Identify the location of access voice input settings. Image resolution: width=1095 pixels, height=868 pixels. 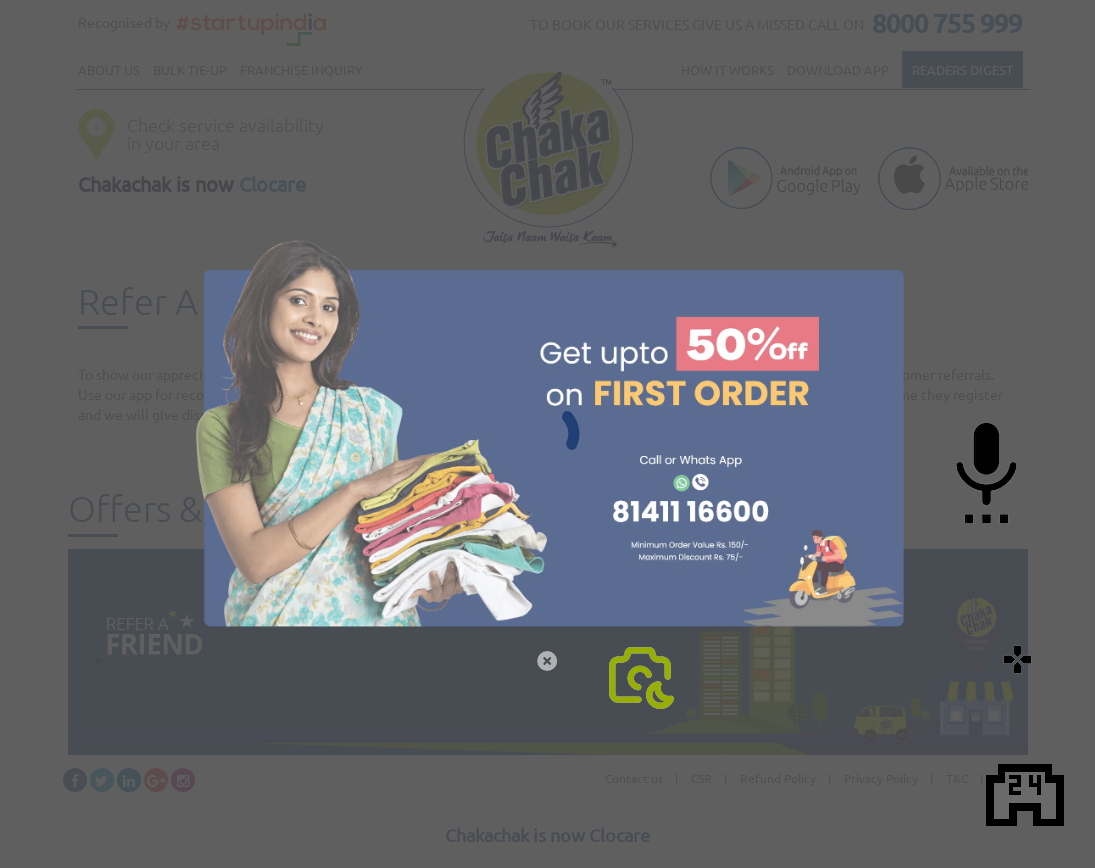
(986, 470).